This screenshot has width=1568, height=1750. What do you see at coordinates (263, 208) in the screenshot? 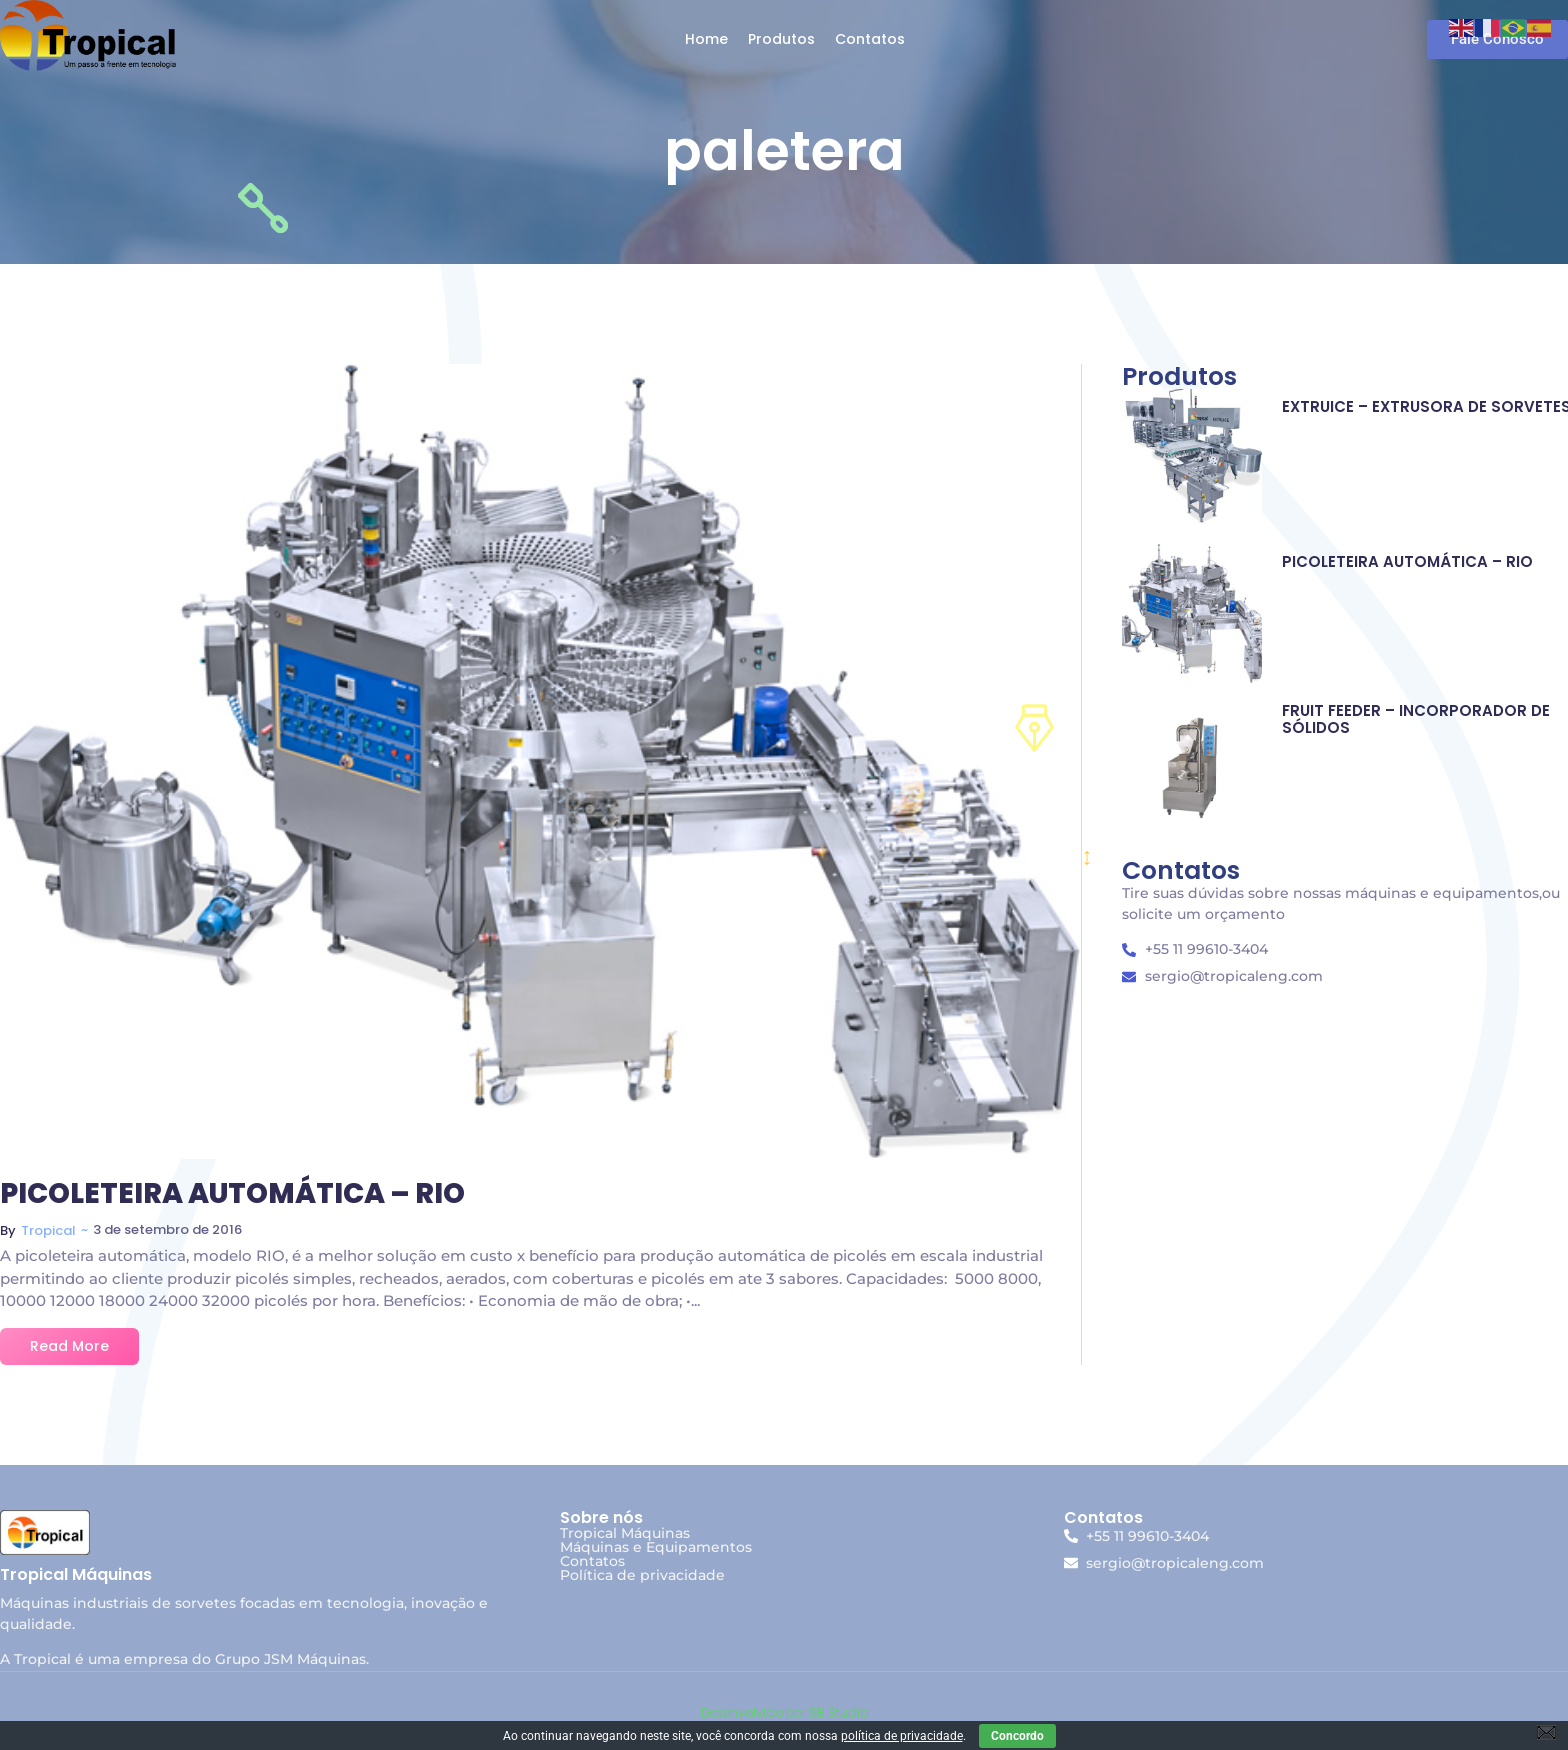
I see `access grilling or barbecue tools` at bounding box center [263, 208].